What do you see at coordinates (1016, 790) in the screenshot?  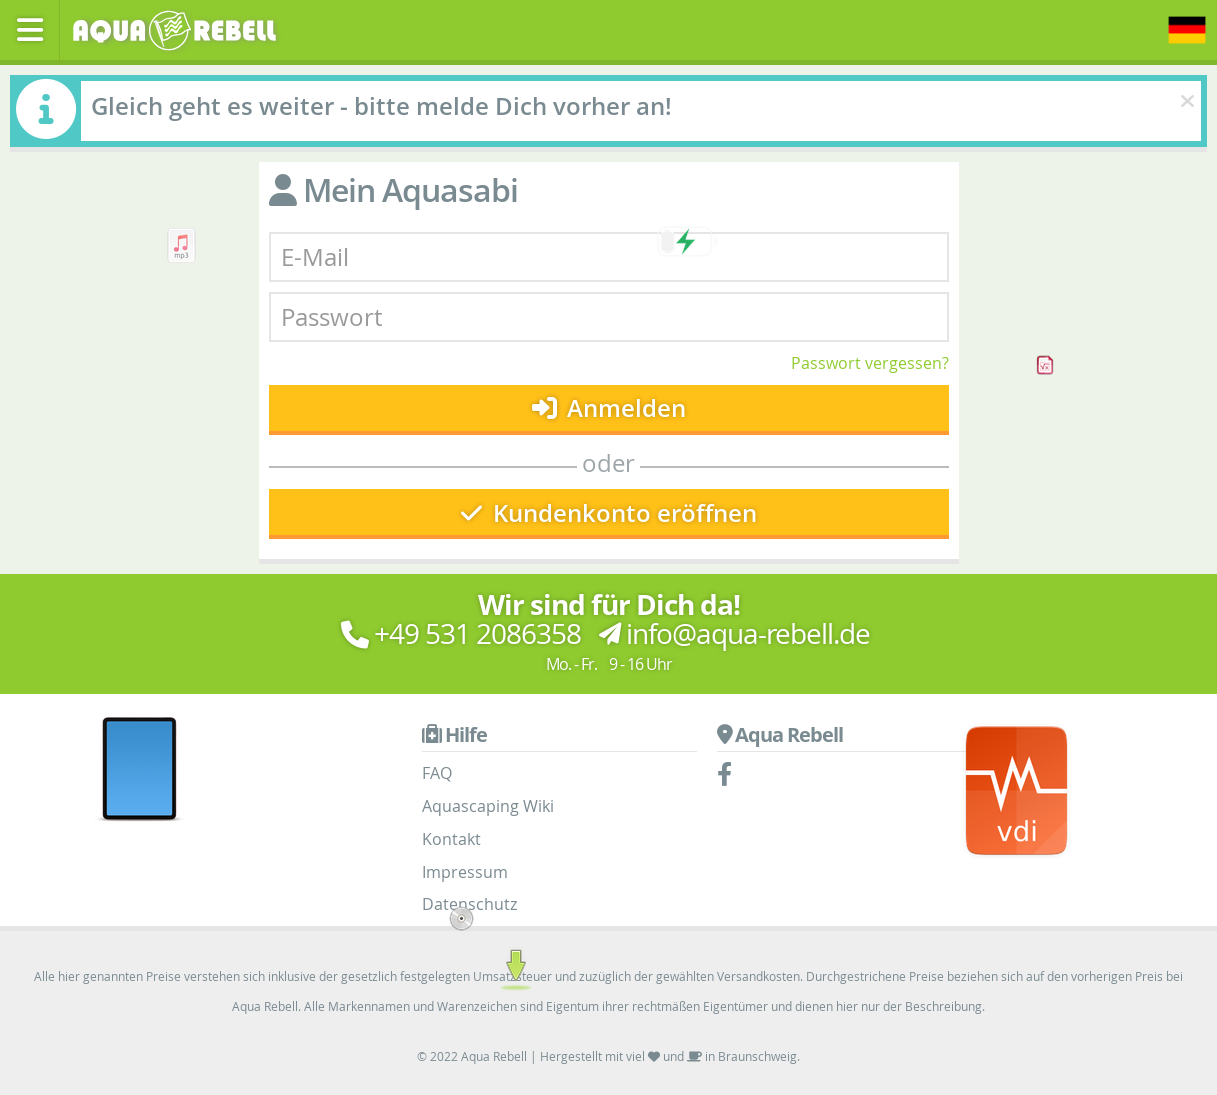 I see `virtualbox virtual disk image file` at bounding box center [1016, 790].